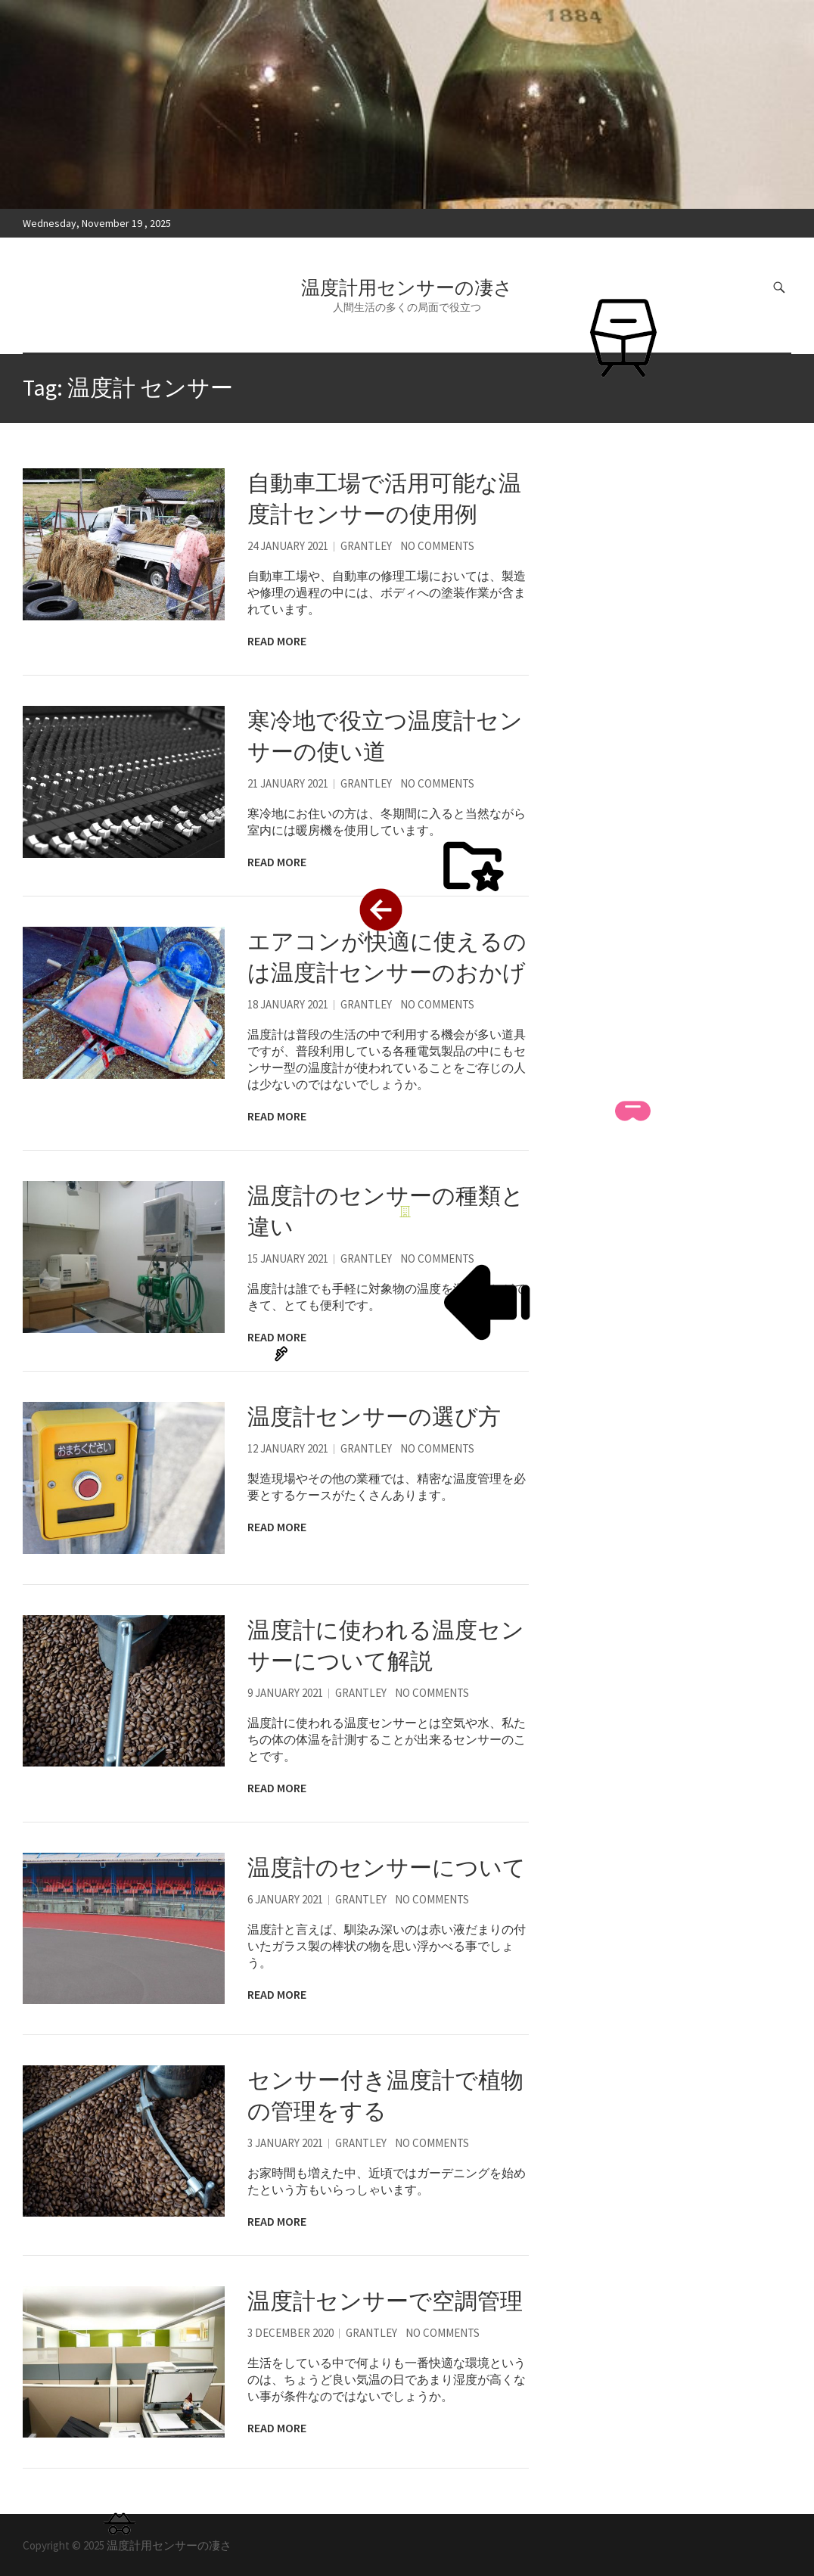 Image resolution: width=814 pixels, height=2576 pixels. What do you see at coordinates (486, 1302) in the screenshot?
I see `go back to the previous screen` at bounding box center [486, 1302].